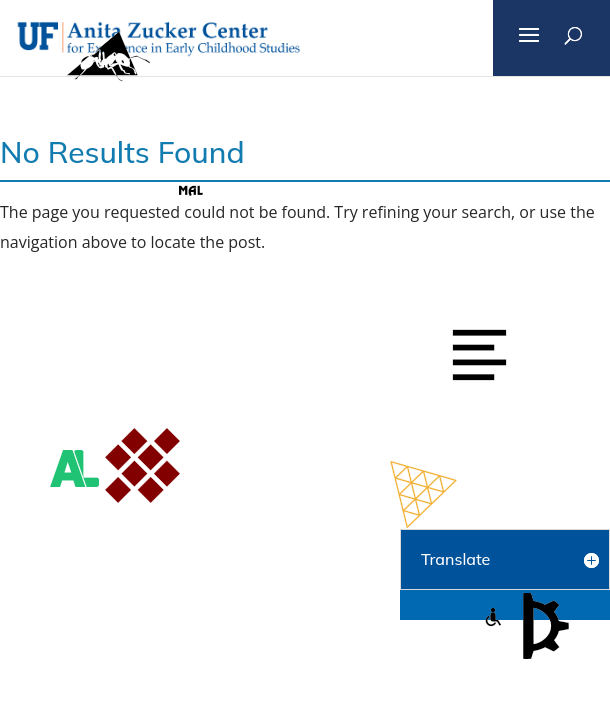 The height and width of the screenshot is (720, 610). Describe the element at coordinates (108, 56) in the screenshot. I see `apache ant build tool logo` at that location.